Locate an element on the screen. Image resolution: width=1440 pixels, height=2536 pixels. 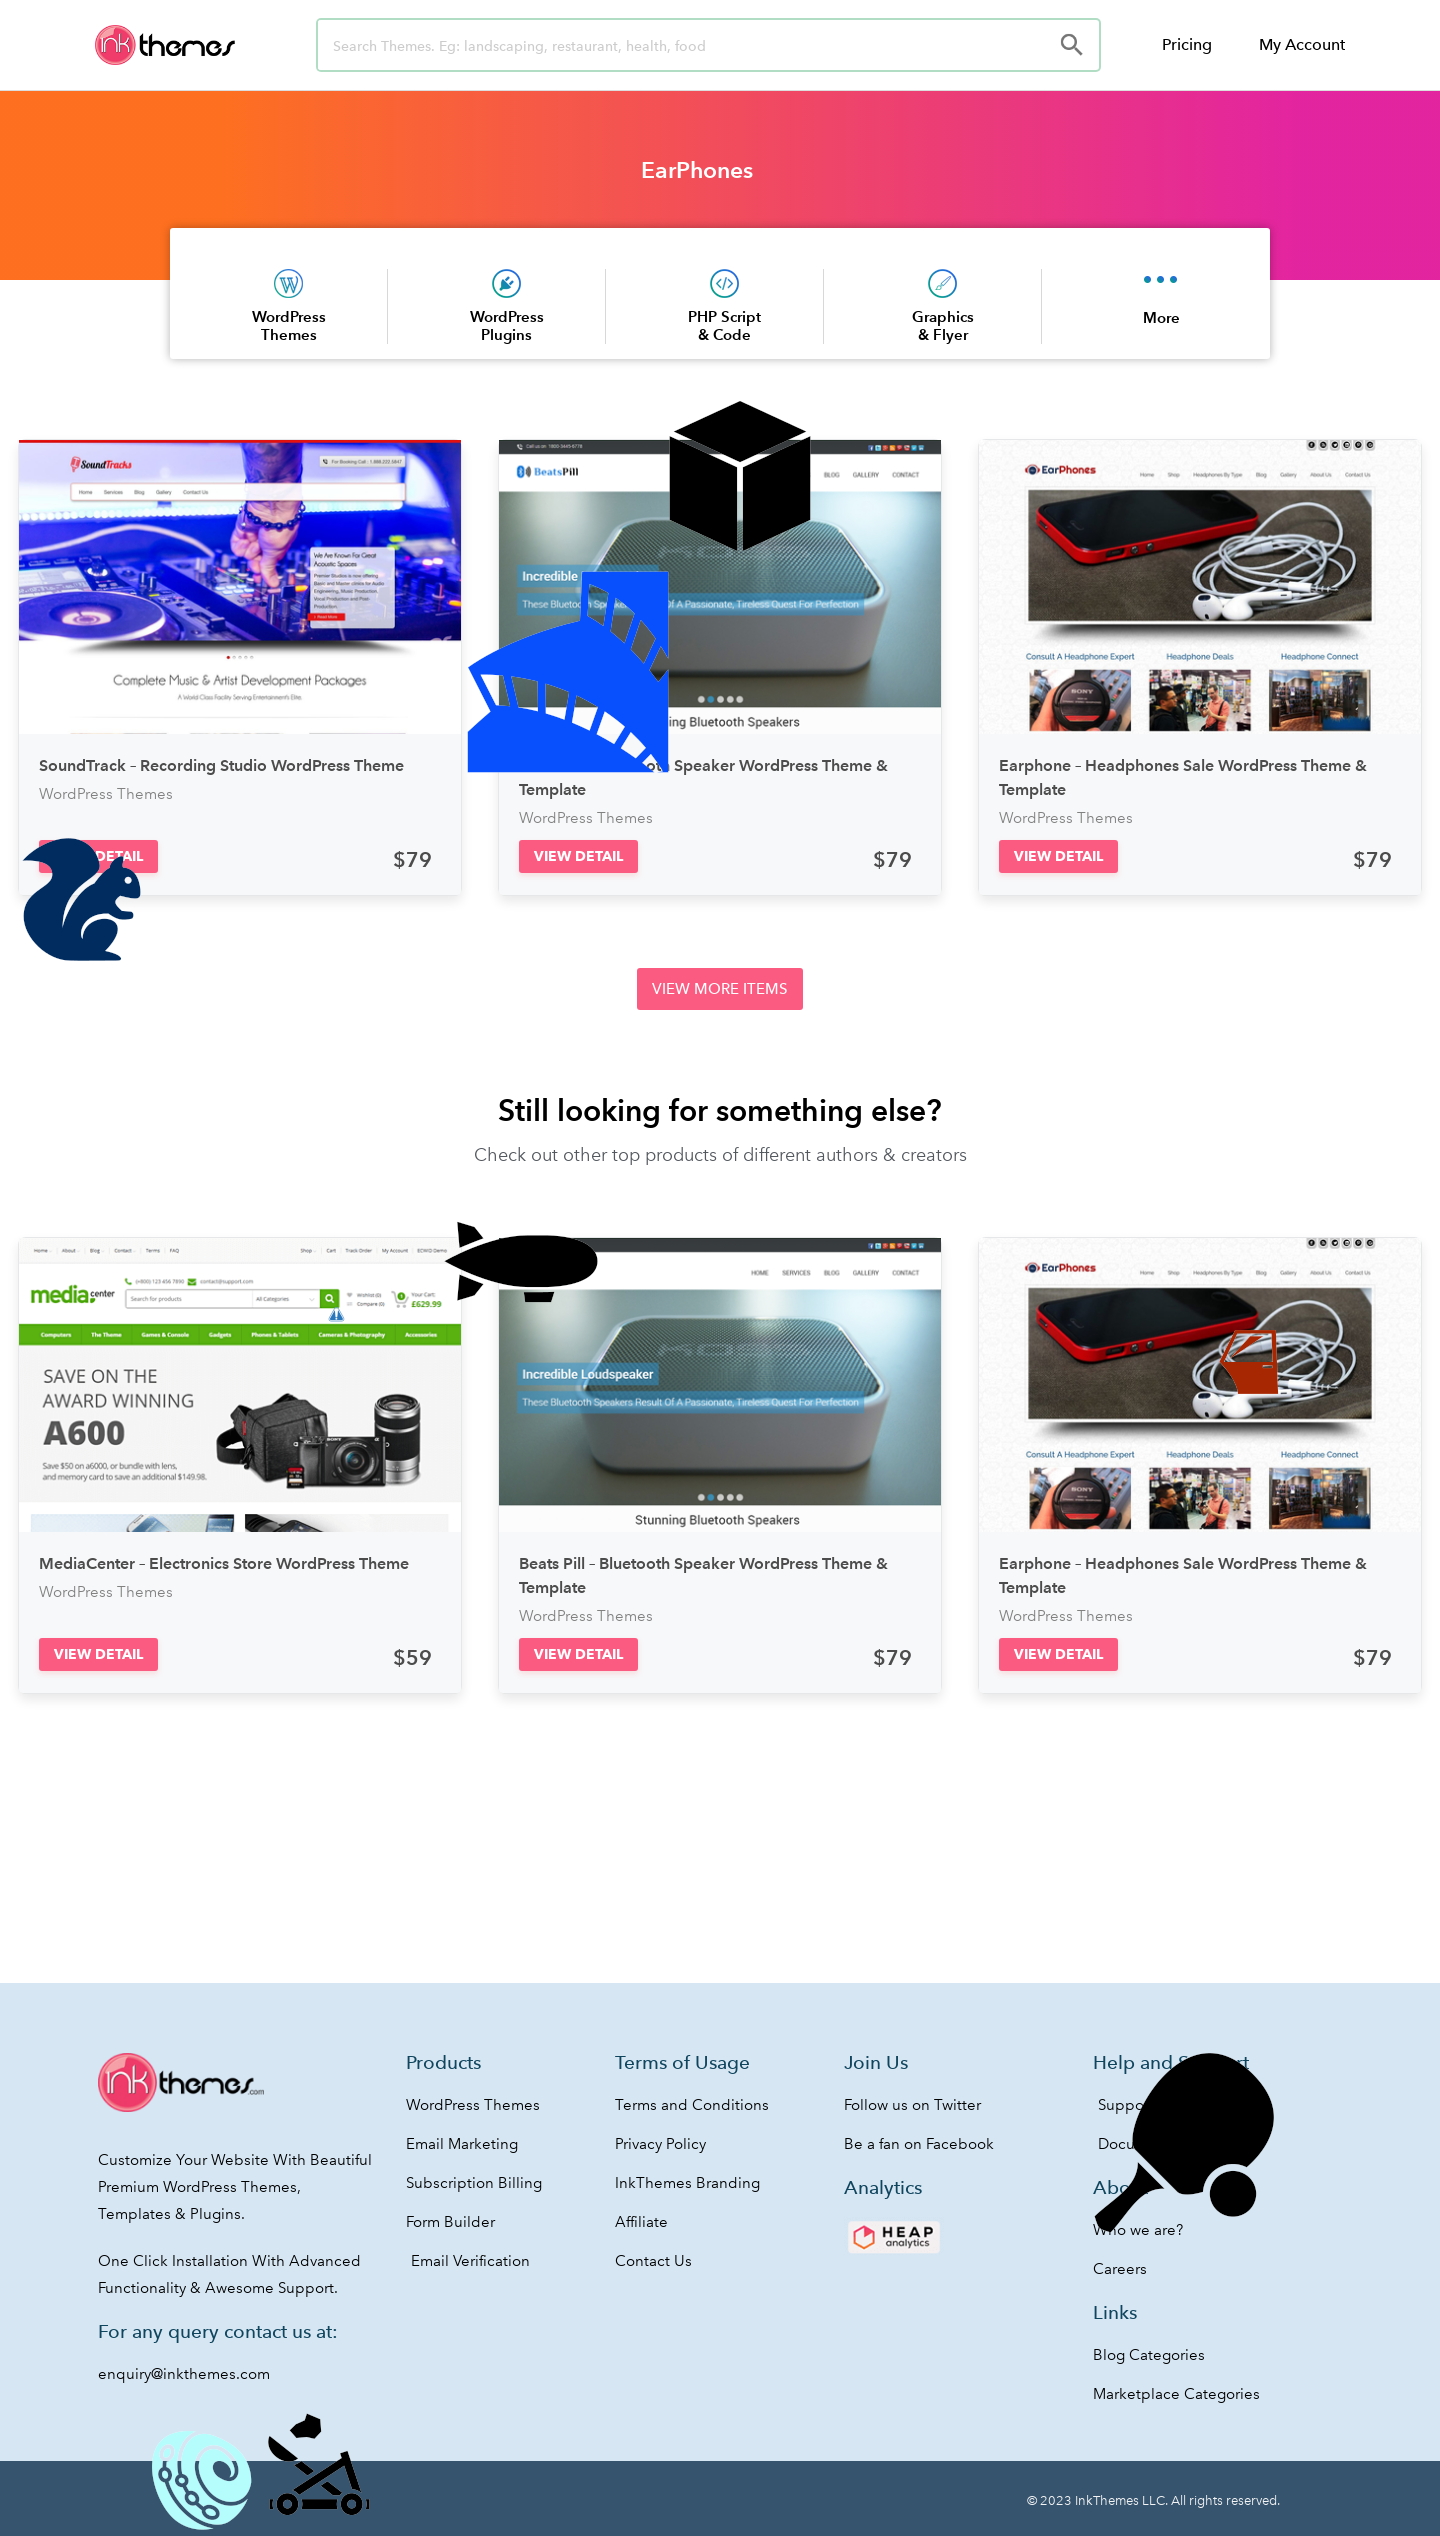
access vehicle door controls is located at coordinates (1251, 1362).